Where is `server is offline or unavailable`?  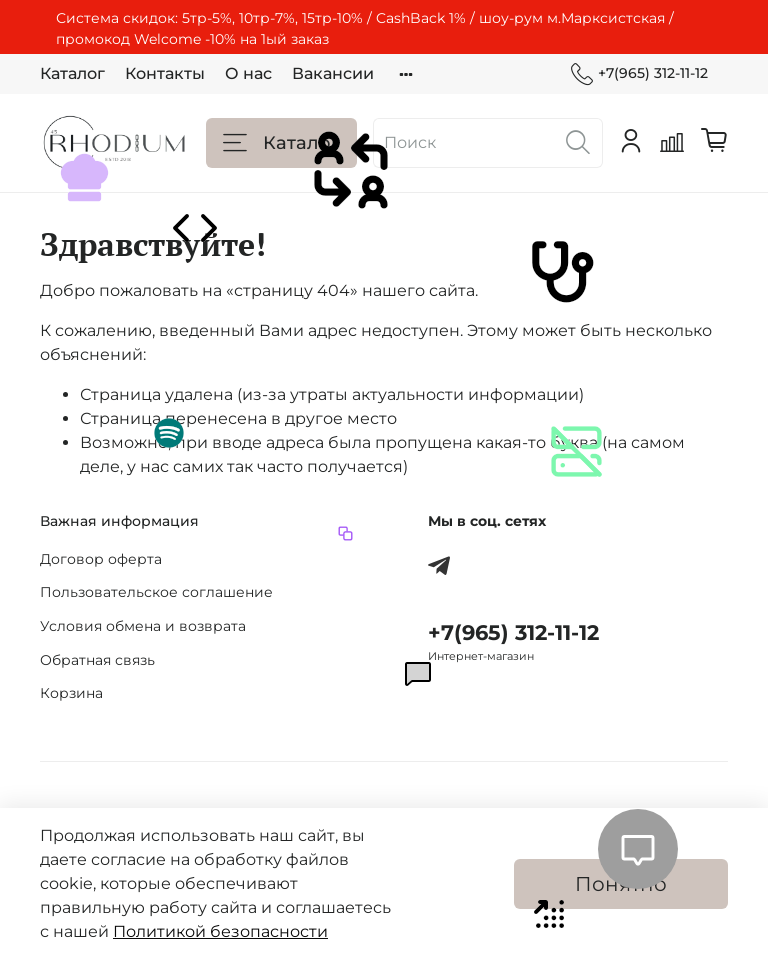
server is offline or unavailable is located at coordinates (576, 451).